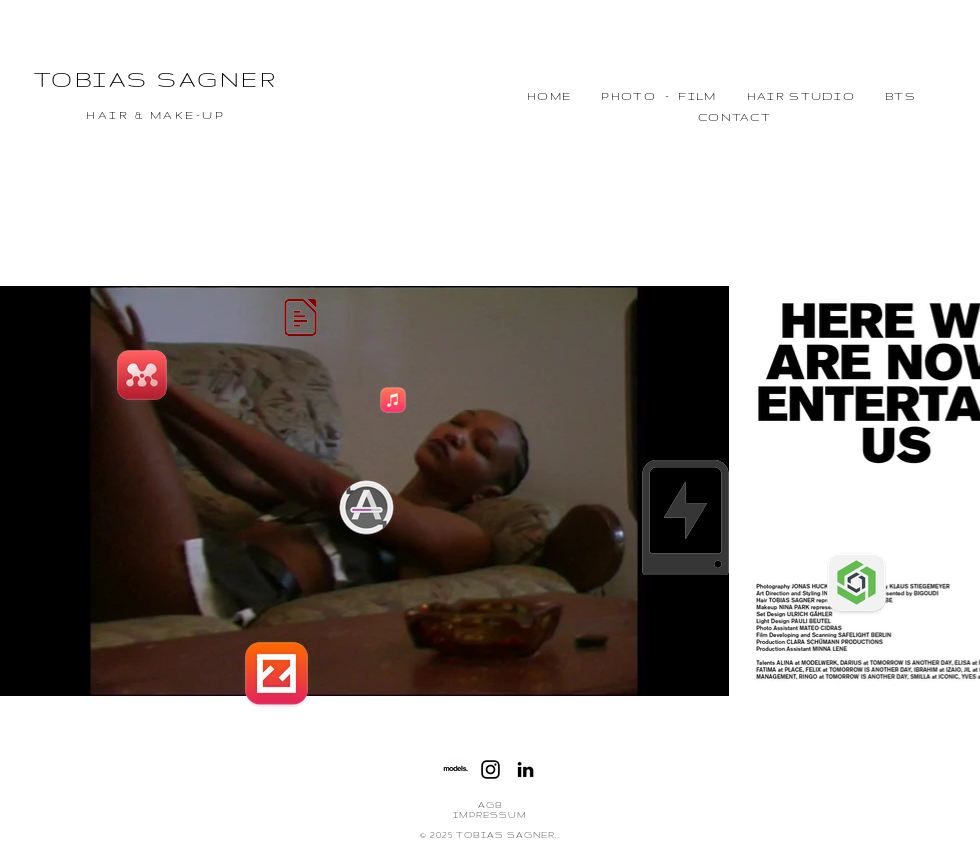  I want to click on open Zrythm digital audio workstation, so click(276, 673).